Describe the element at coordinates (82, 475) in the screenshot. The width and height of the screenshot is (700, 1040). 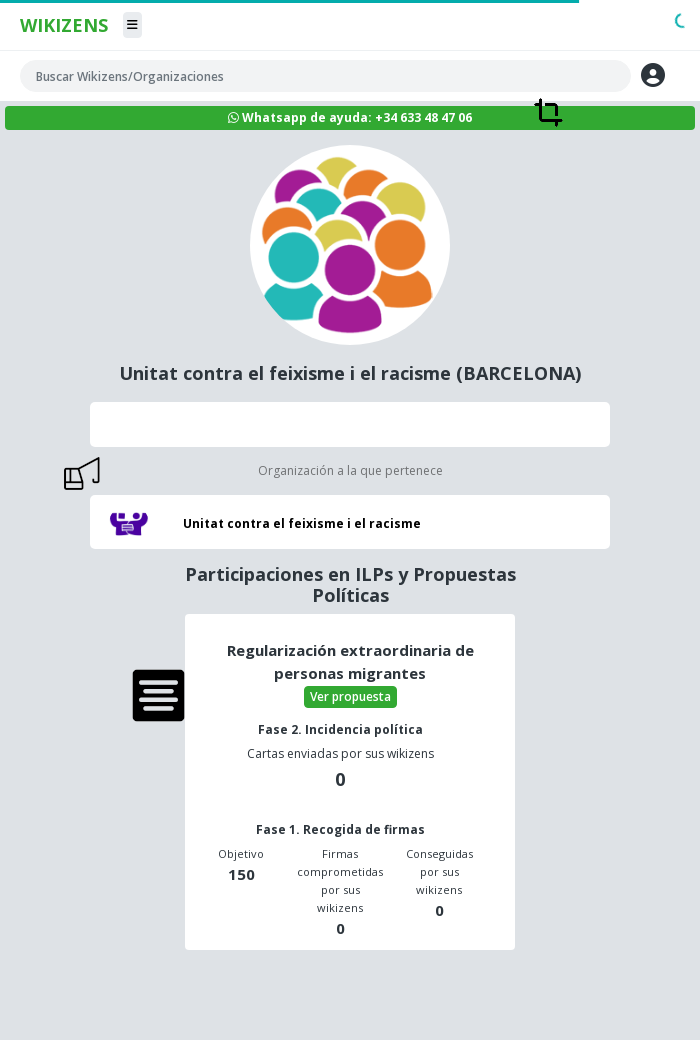
I see `construction or building-related feature` at that location.